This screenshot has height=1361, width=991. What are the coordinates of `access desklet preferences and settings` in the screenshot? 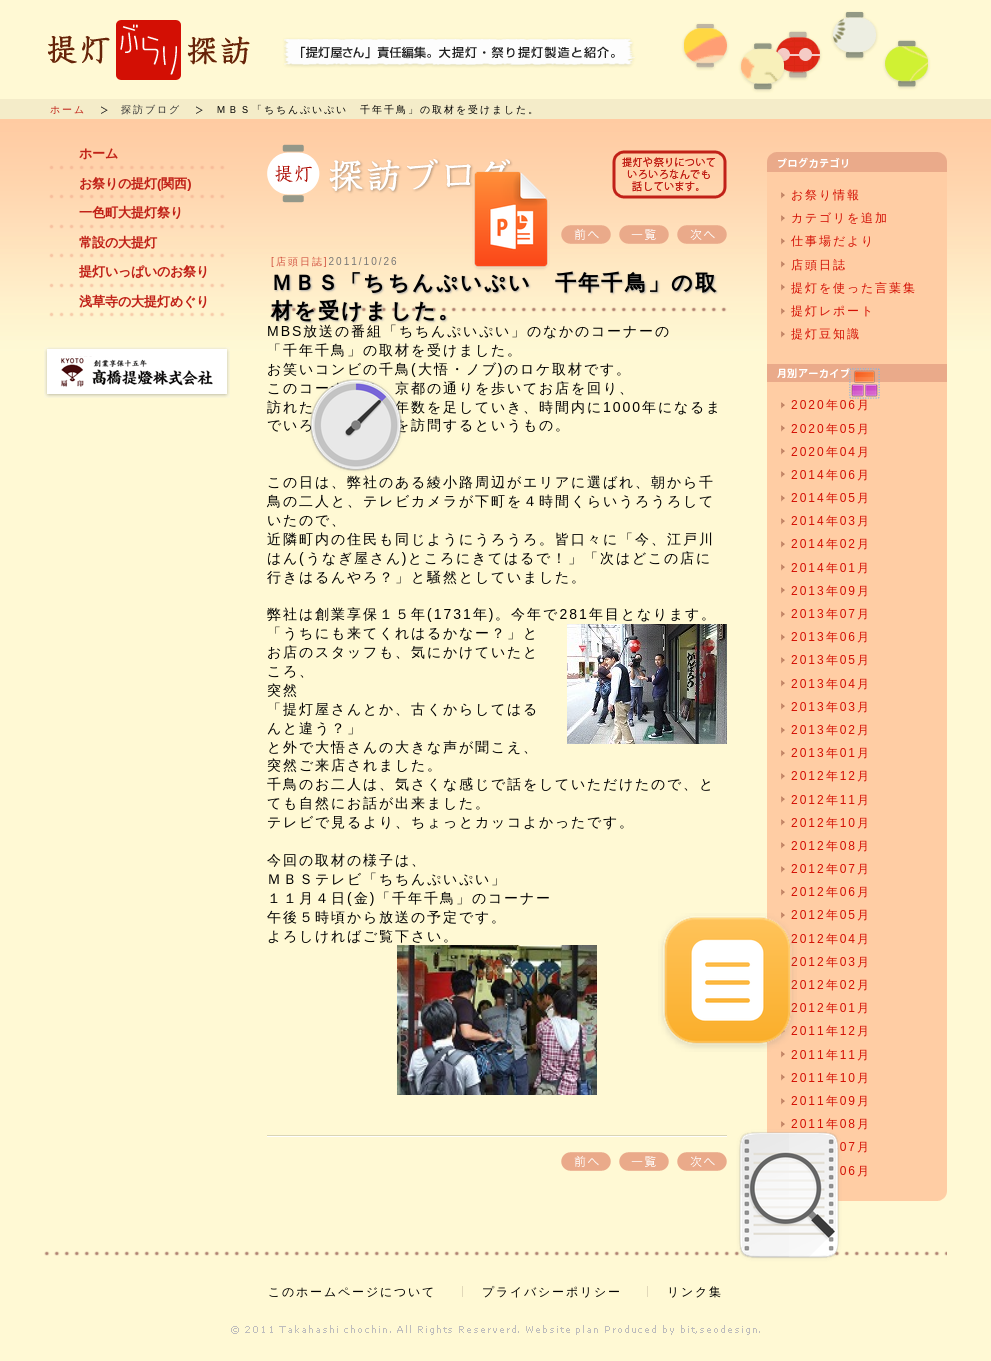 It's located at (727, 982).